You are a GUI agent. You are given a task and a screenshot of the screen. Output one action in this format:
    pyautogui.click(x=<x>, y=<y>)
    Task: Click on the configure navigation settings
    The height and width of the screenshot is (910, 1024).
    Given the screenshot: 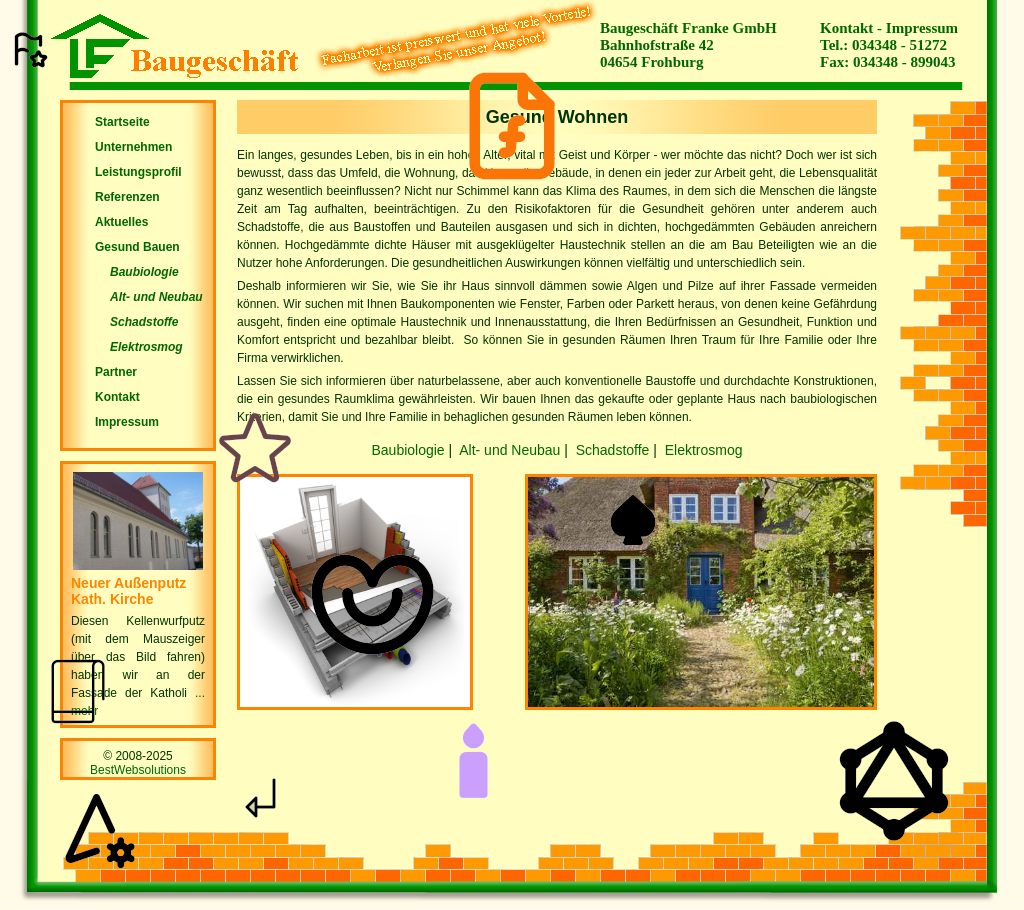 What is the action you would take?
    pyautogui.click(x=96, y=828)
    